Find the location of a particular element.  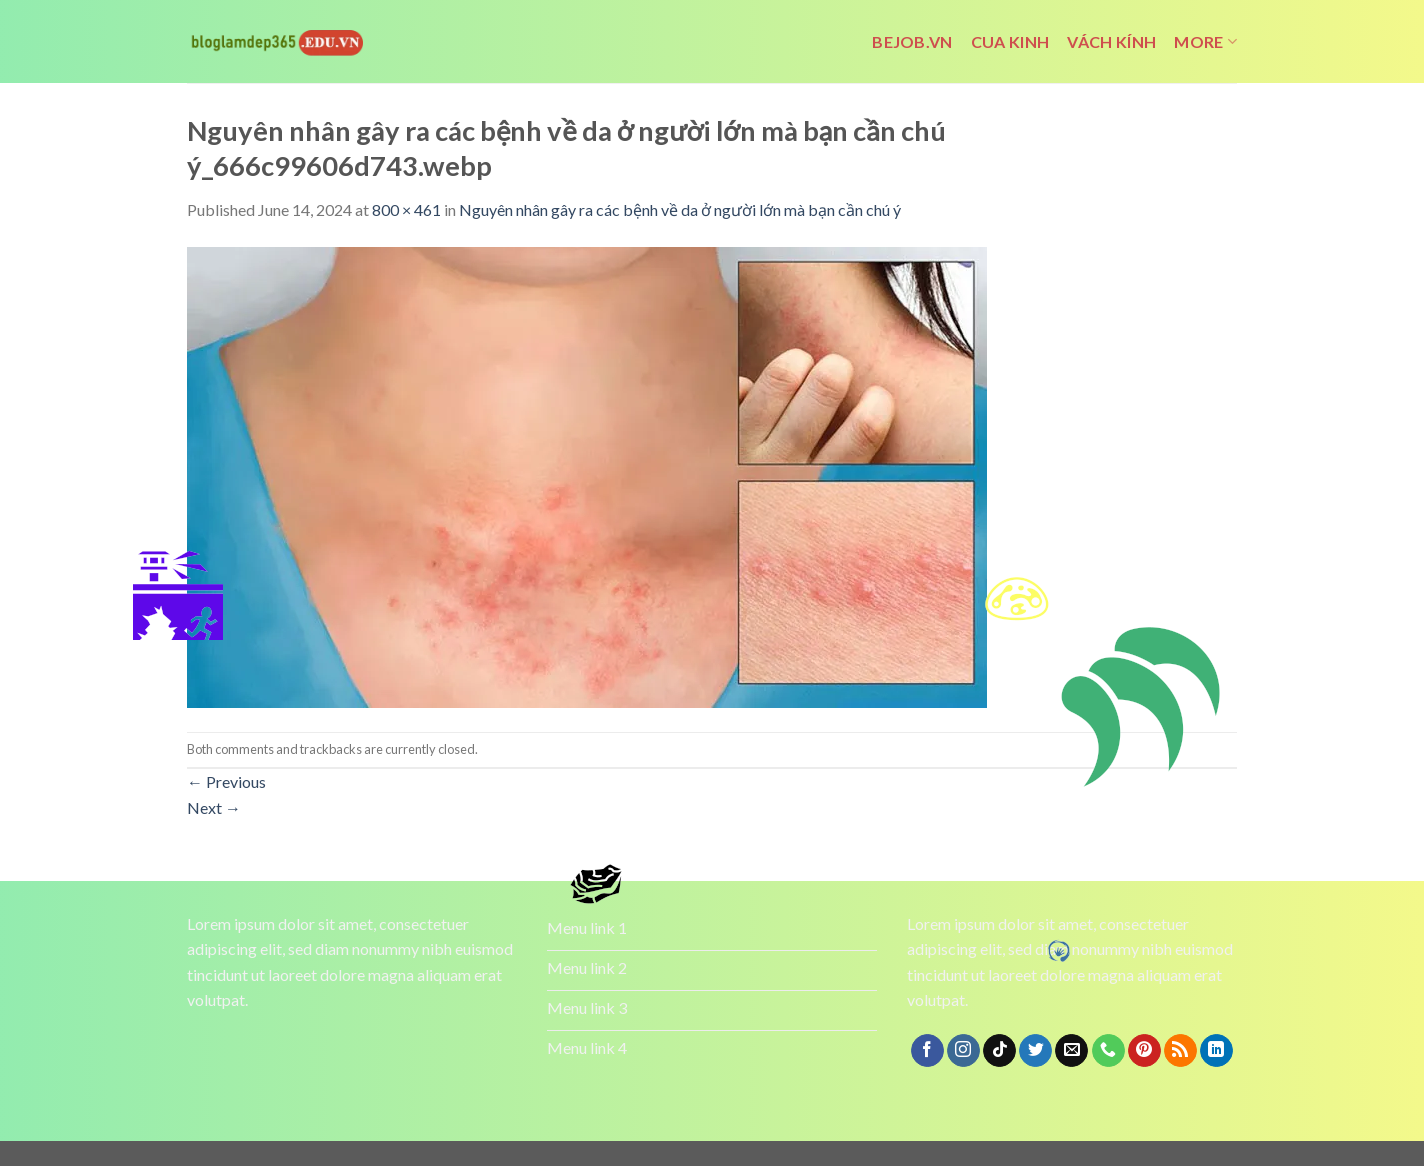

activate evasion ability in gameplay is located at coordinates (178, 595).